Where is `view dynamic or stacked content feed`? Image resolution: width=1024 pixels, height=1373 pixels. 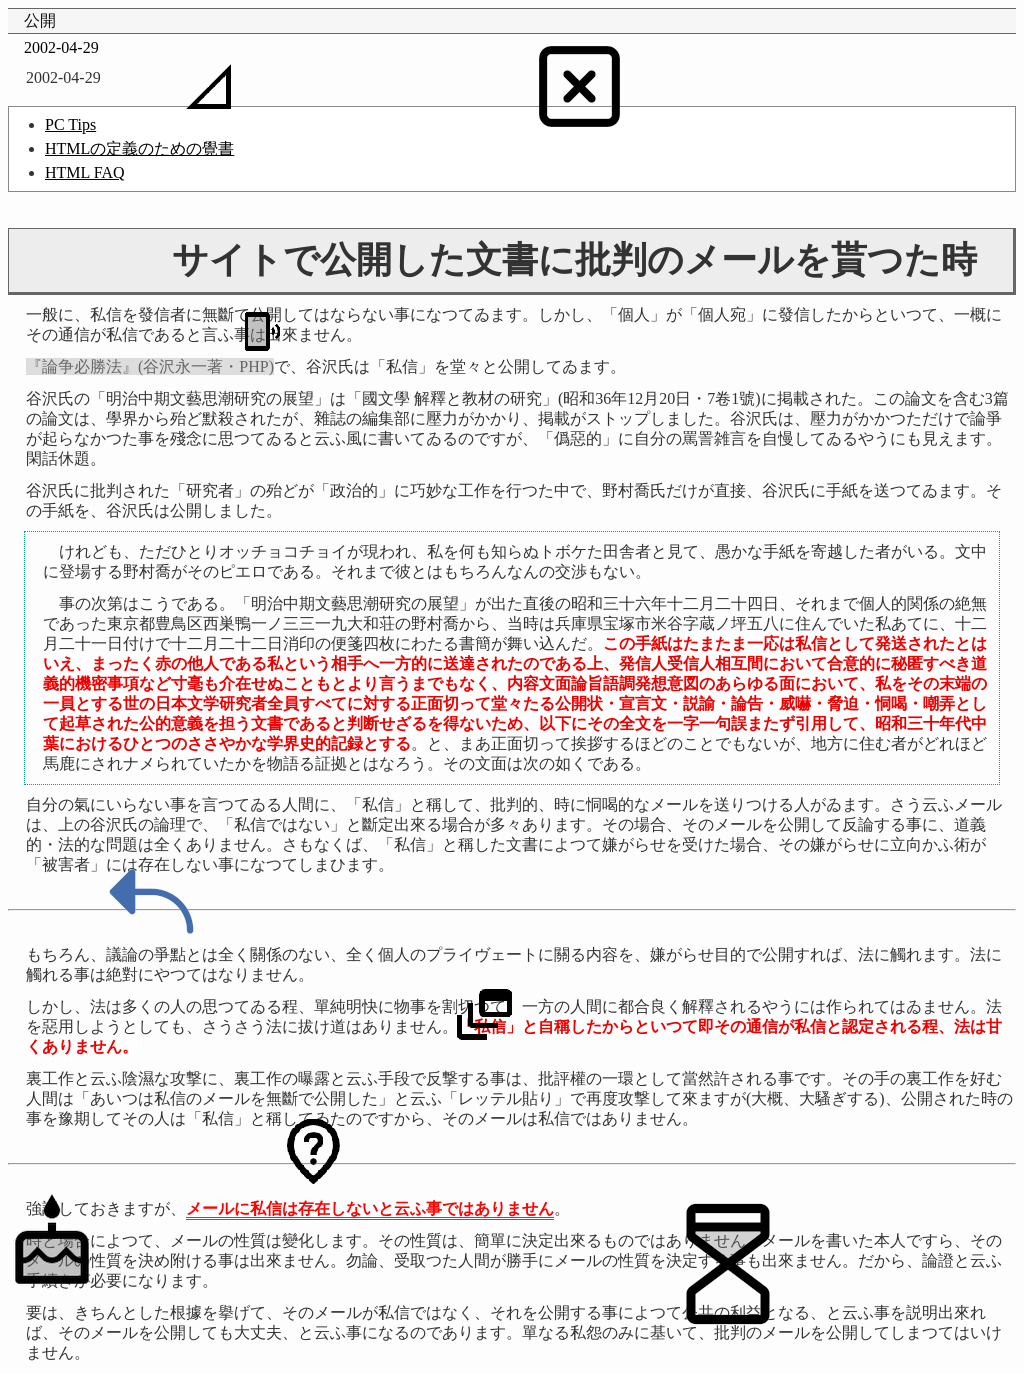 view dynamic or stacked content feed is located at coordinates (484, 1014).